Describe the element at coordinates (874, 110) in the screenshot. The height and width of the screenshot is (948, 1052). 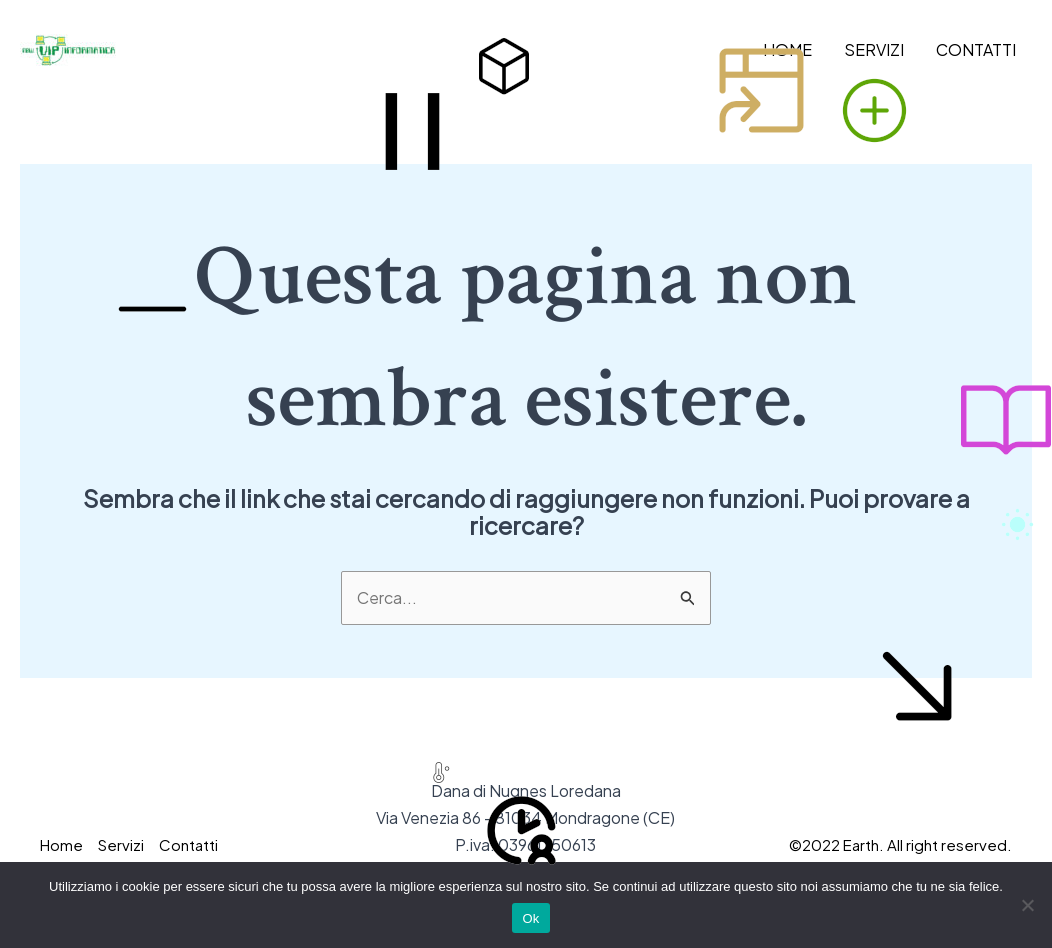
I see `add a new item` at that location.